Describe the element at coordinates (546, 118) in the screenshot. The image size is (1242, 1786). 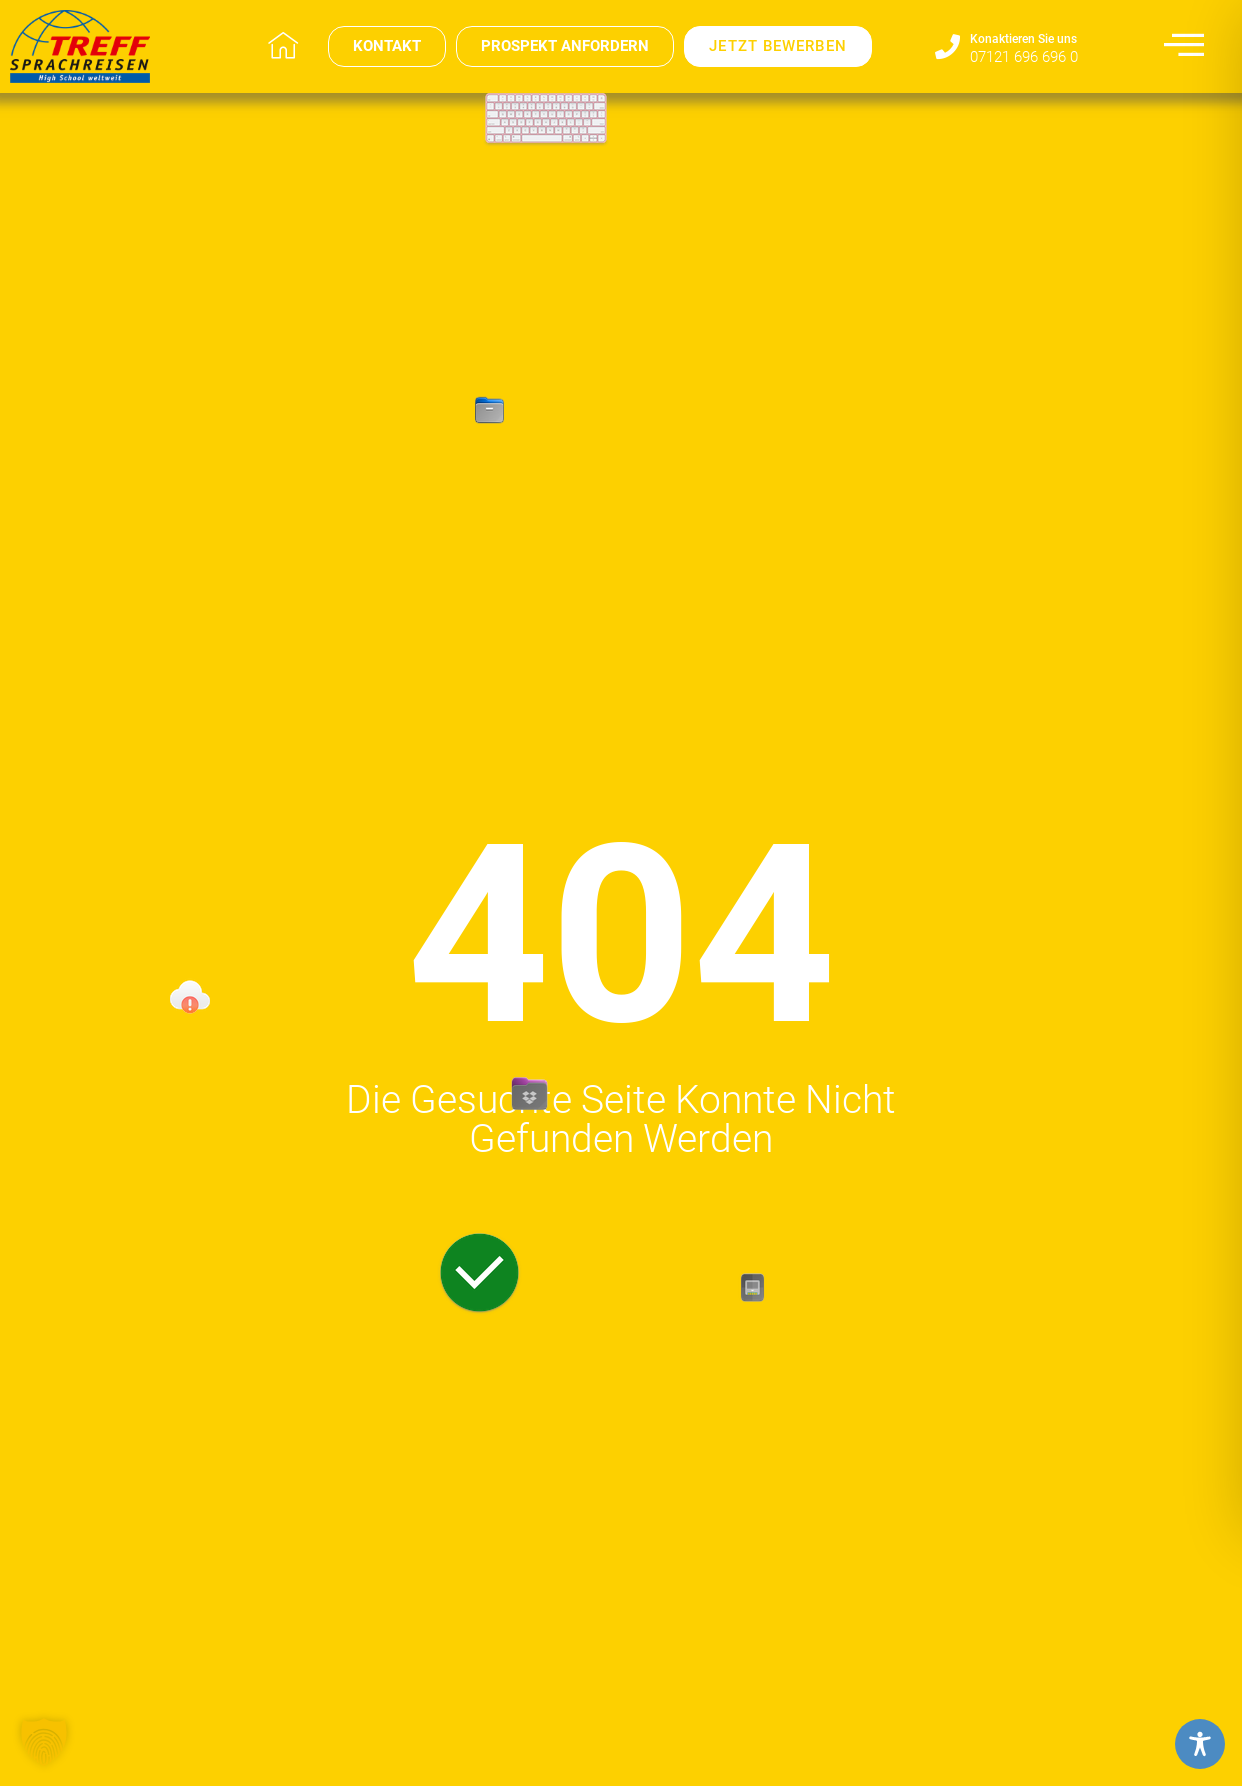
I see `connect a bluetooth keyboard` at that location.